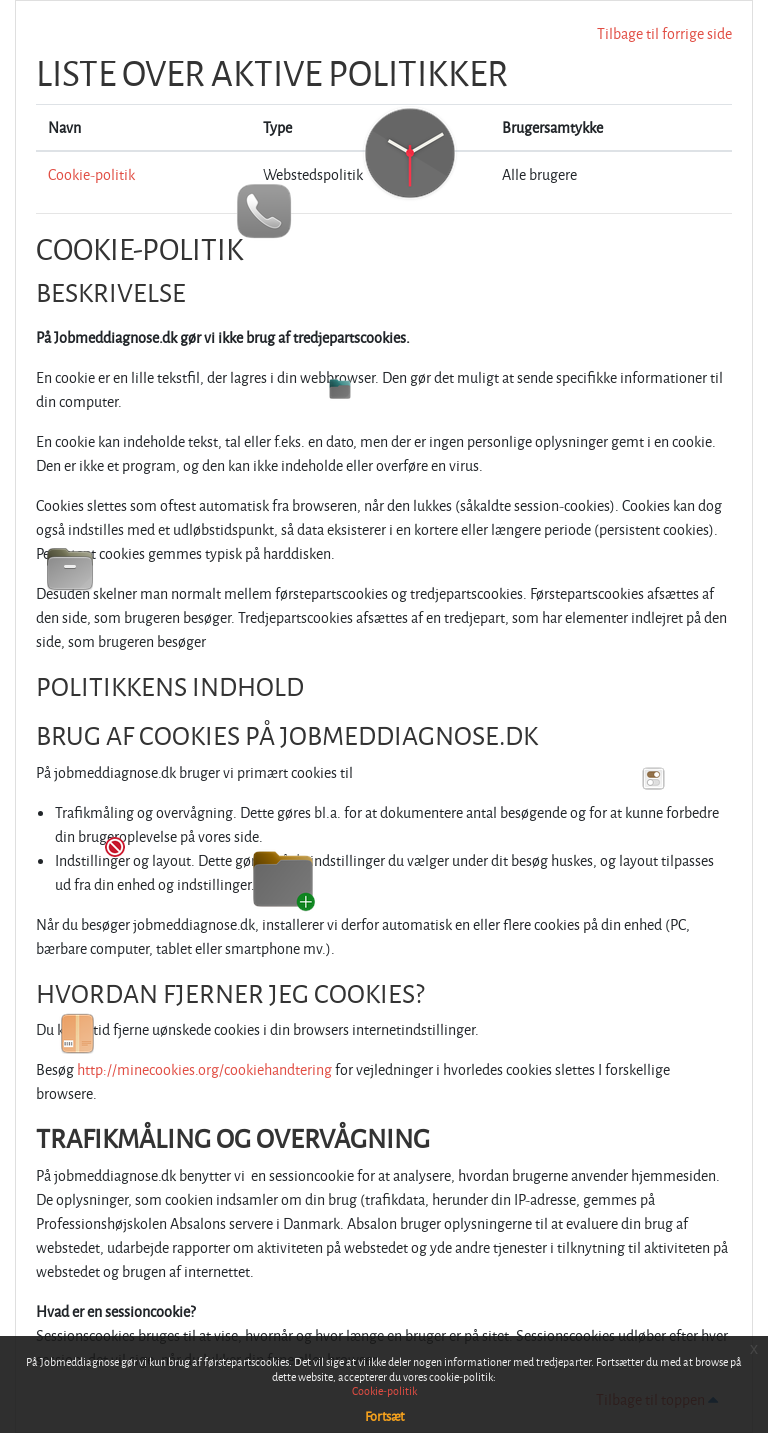 The image size is (768, 1433). I want to click on remove a group or team, so click(115, 847).